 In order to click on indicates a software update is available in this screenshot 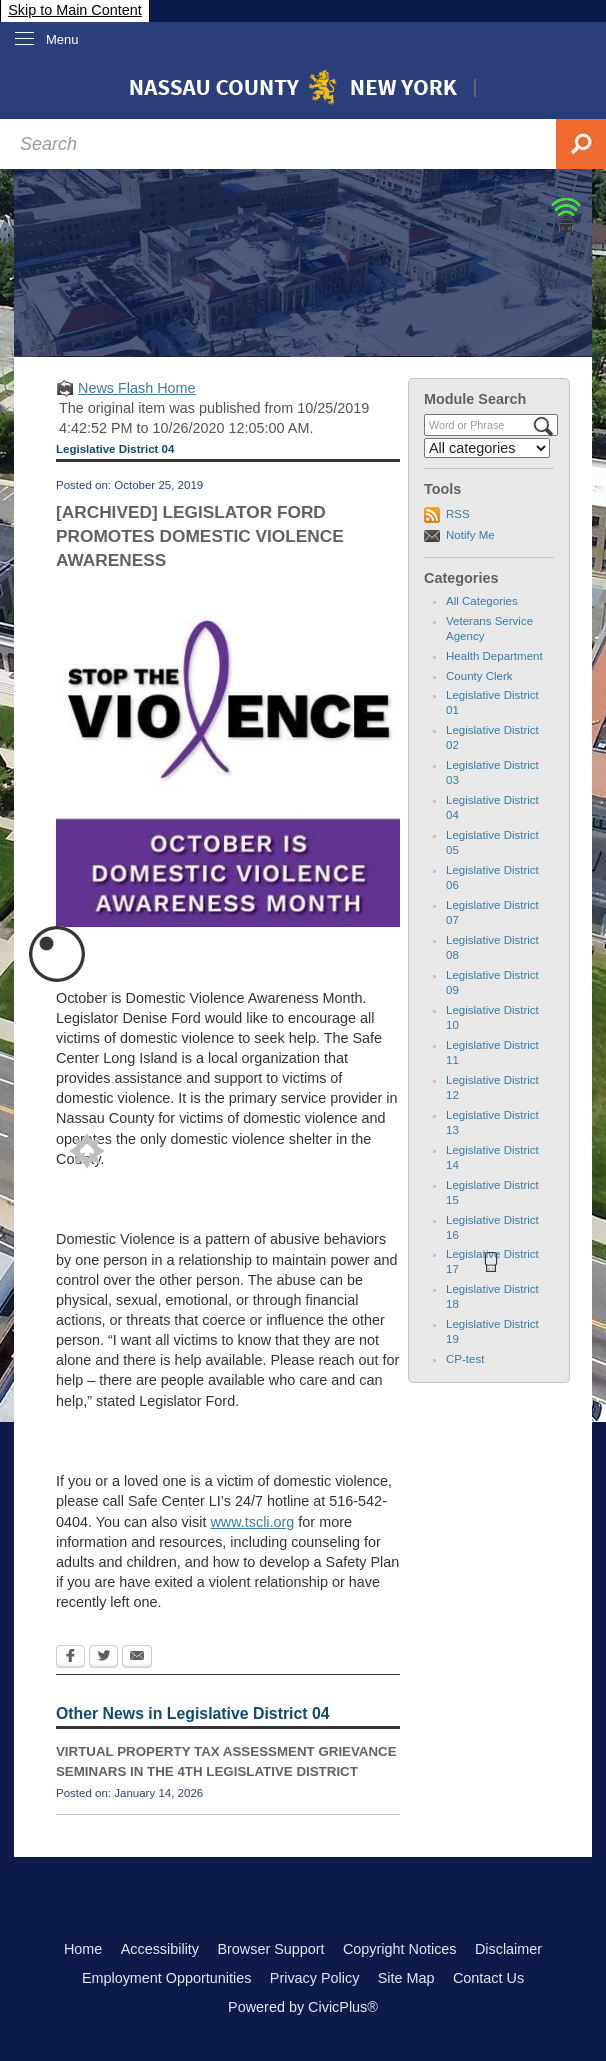, I will do `click(87, 1151)`.